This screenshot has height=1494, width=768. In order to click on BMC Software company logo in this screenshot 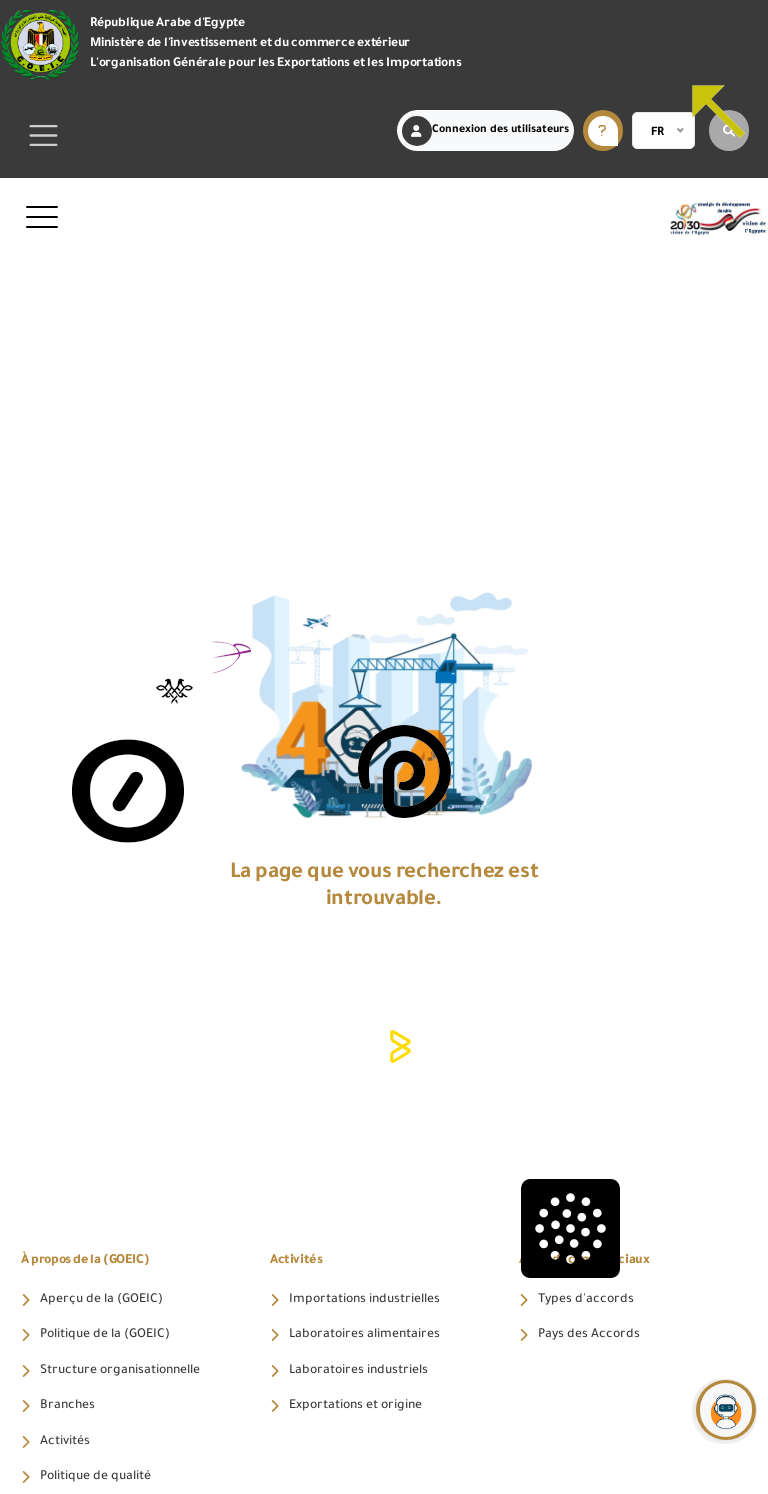, I will do `click(400, 1046)`.